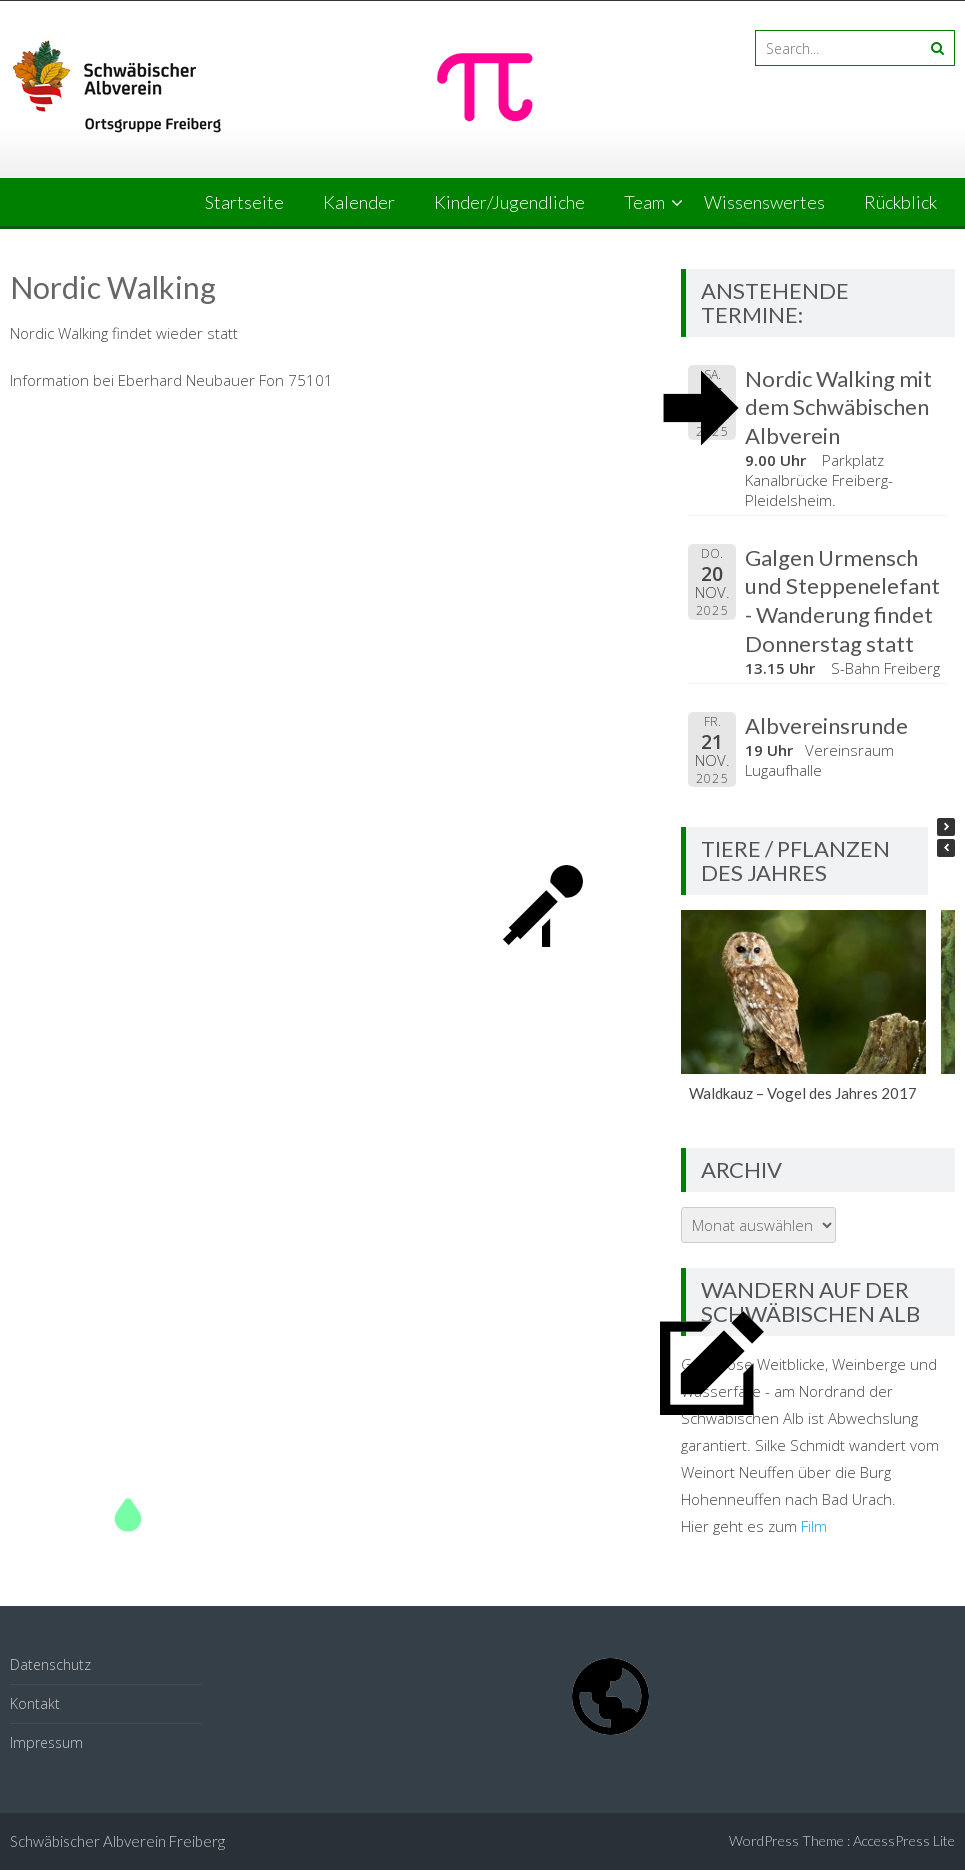  Describe the element at coordinates (712, 1363) in the screenshot. I see `compose a new message or document` at that location.